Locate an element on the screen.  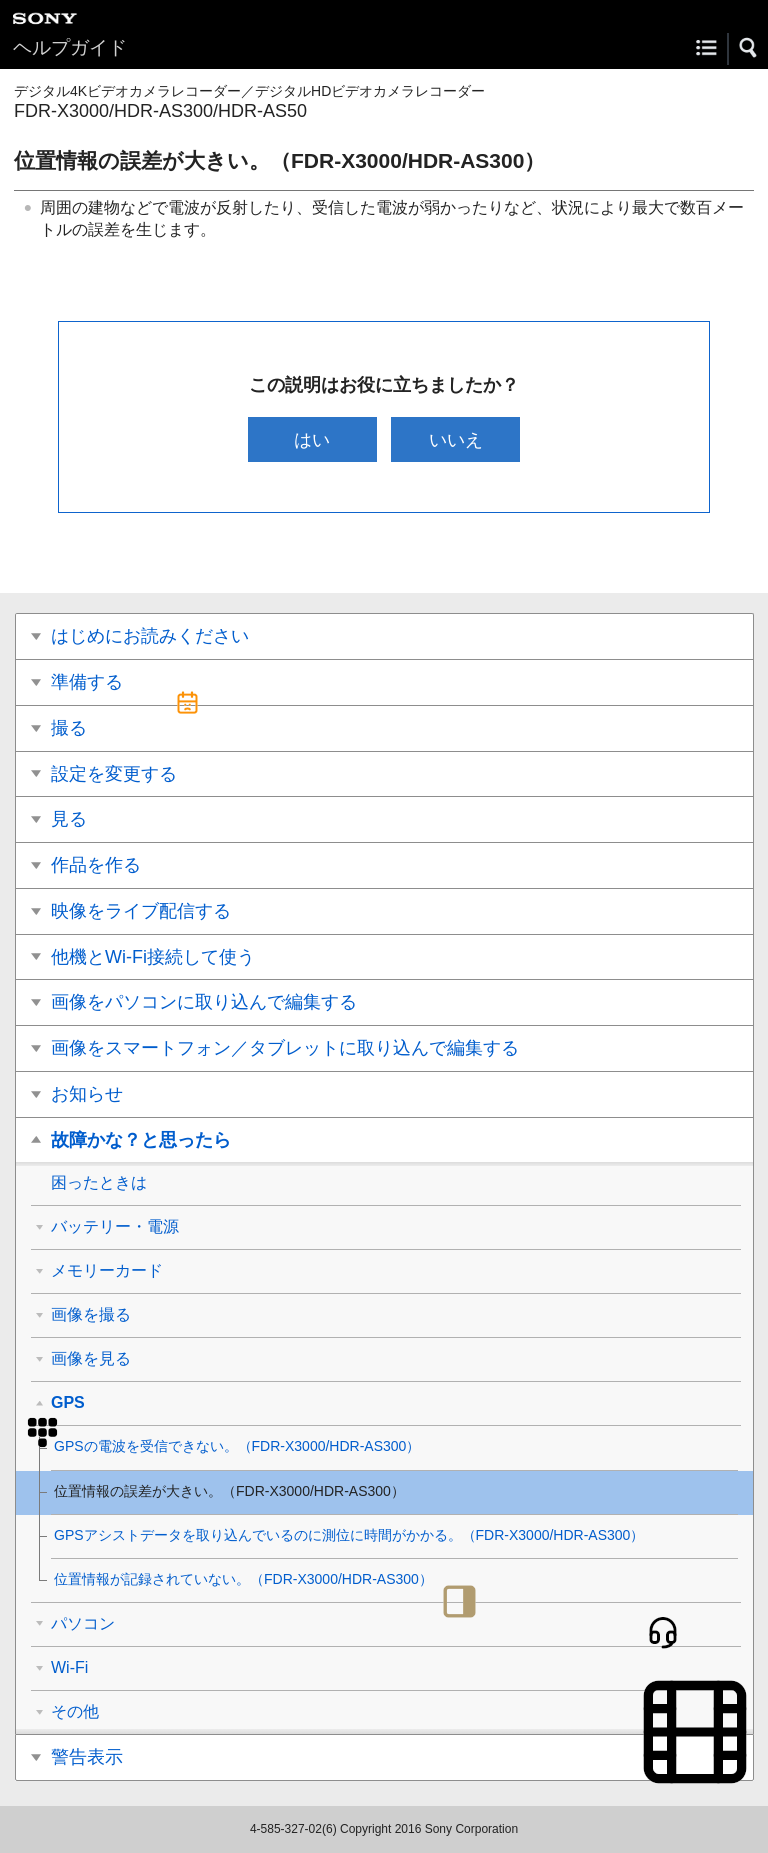
contact customer support is located at coordinates (663, 1632).